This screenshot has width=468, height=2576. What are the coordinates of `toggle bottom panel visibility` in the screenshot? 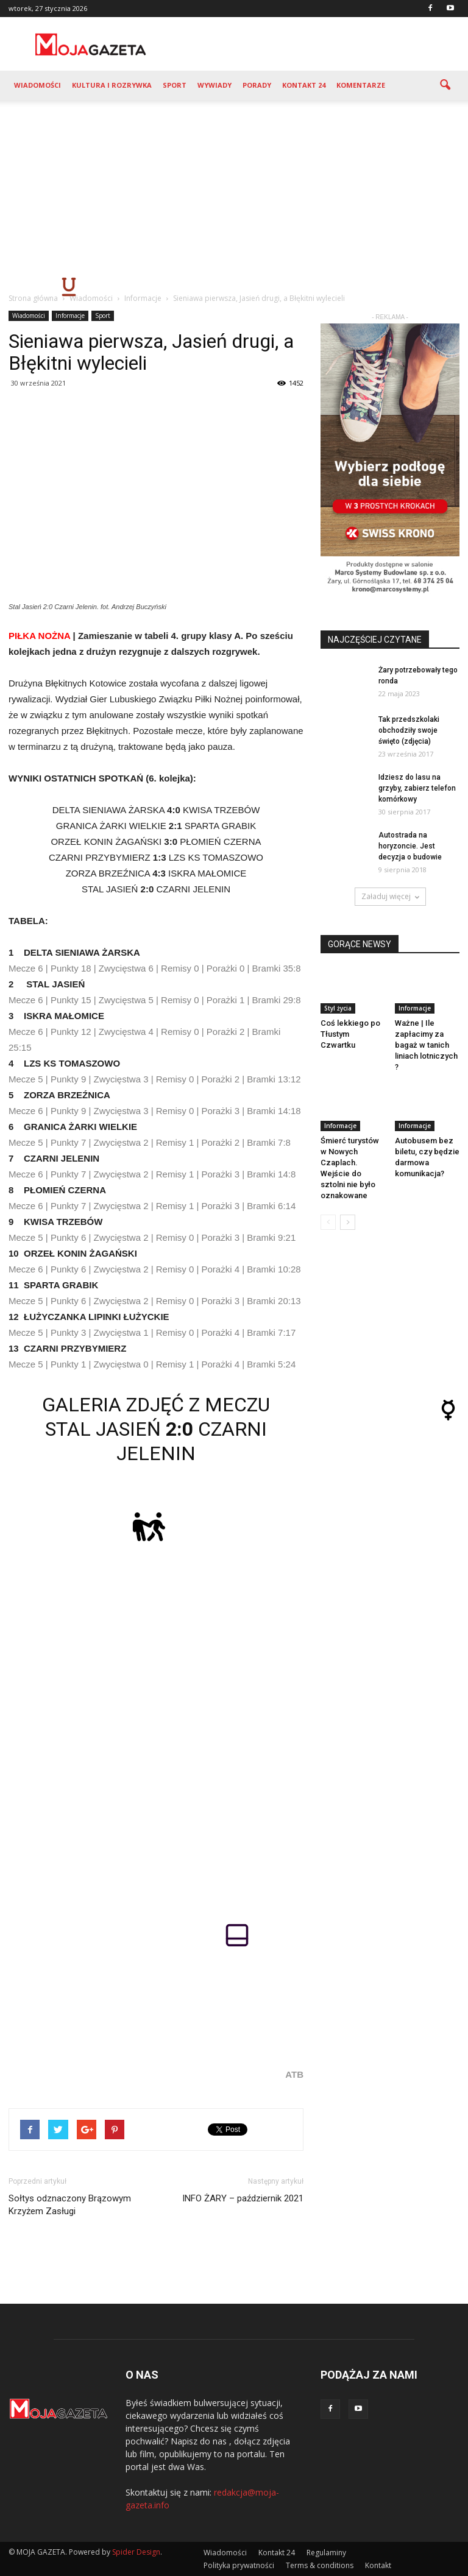 It's located at (237, 1935).